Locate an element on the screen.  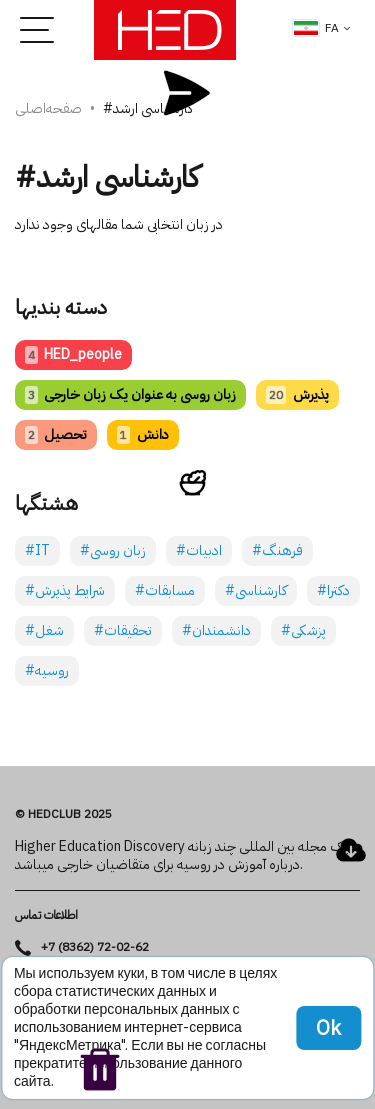
send a message is located at coordinates (186, 93).